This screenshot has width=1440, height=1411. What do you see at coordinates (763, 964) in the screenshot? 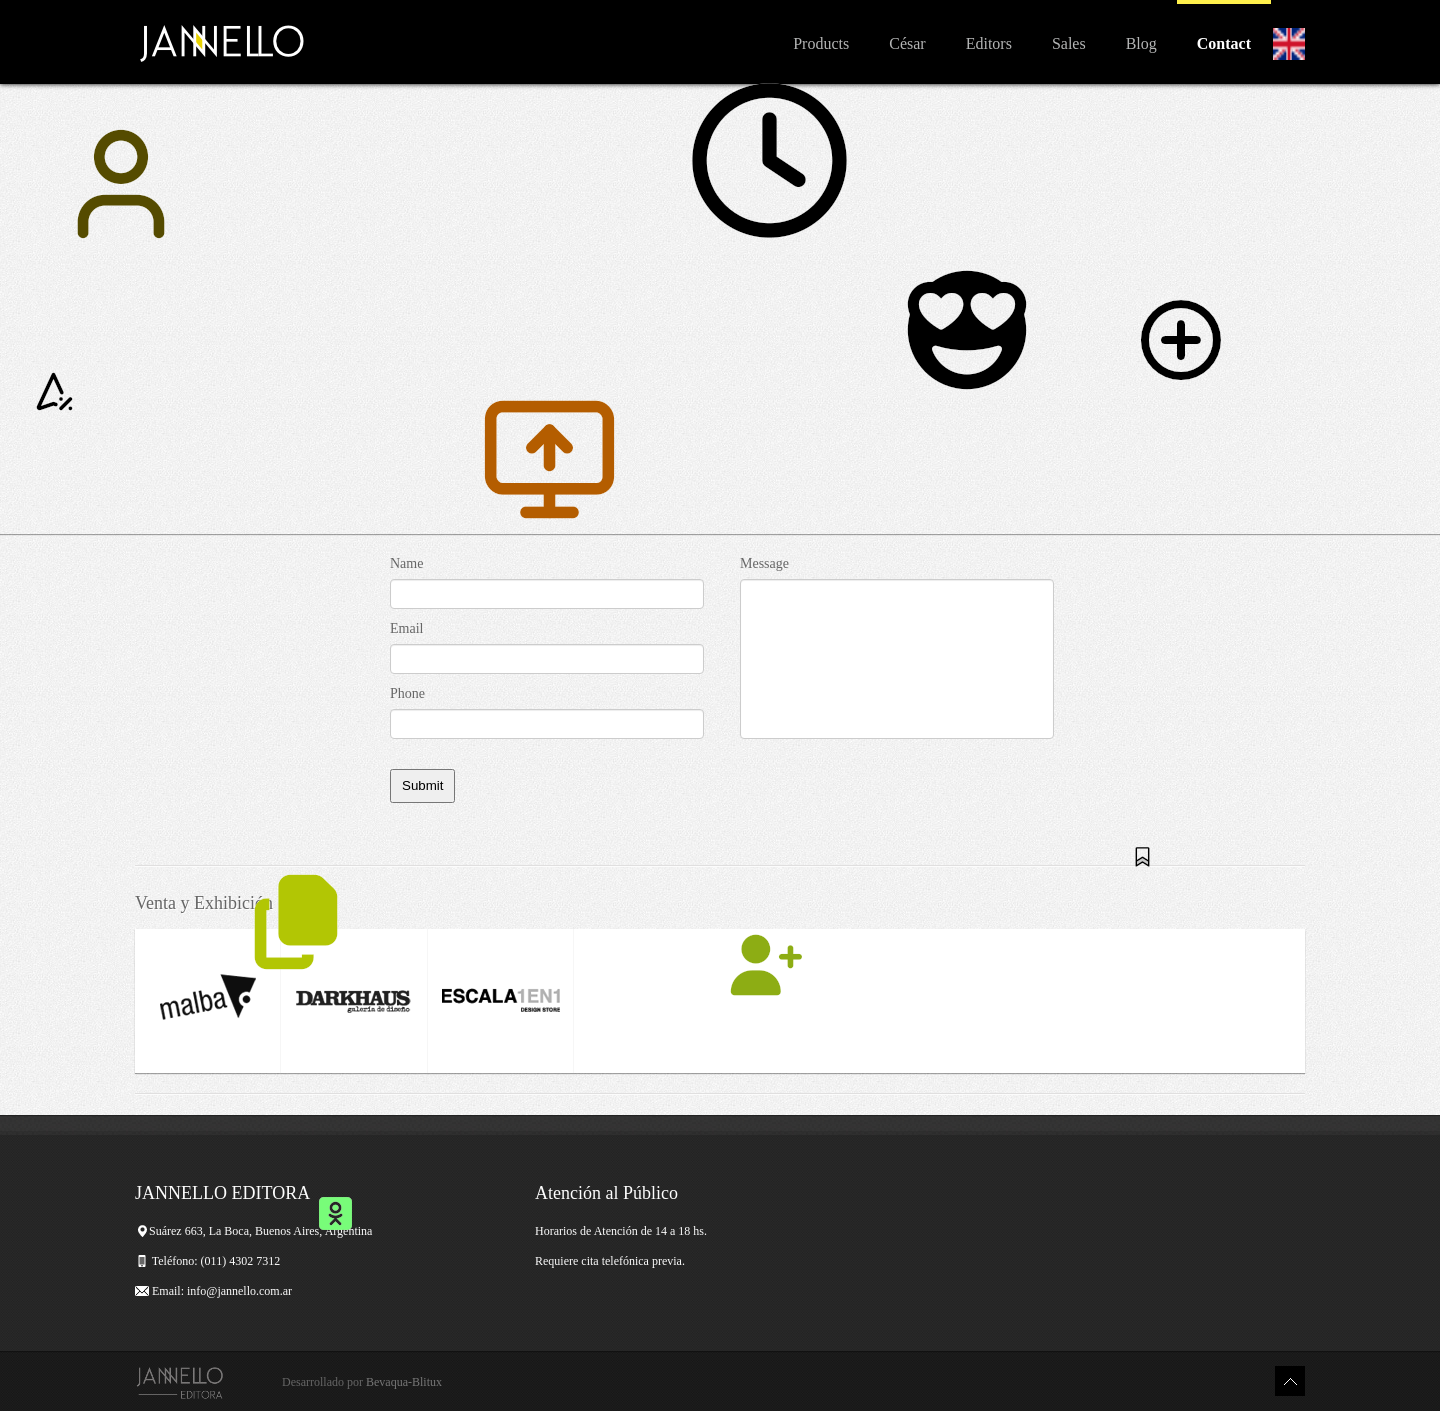
I see `add a new user or contact` at bounding box center [763, 964].